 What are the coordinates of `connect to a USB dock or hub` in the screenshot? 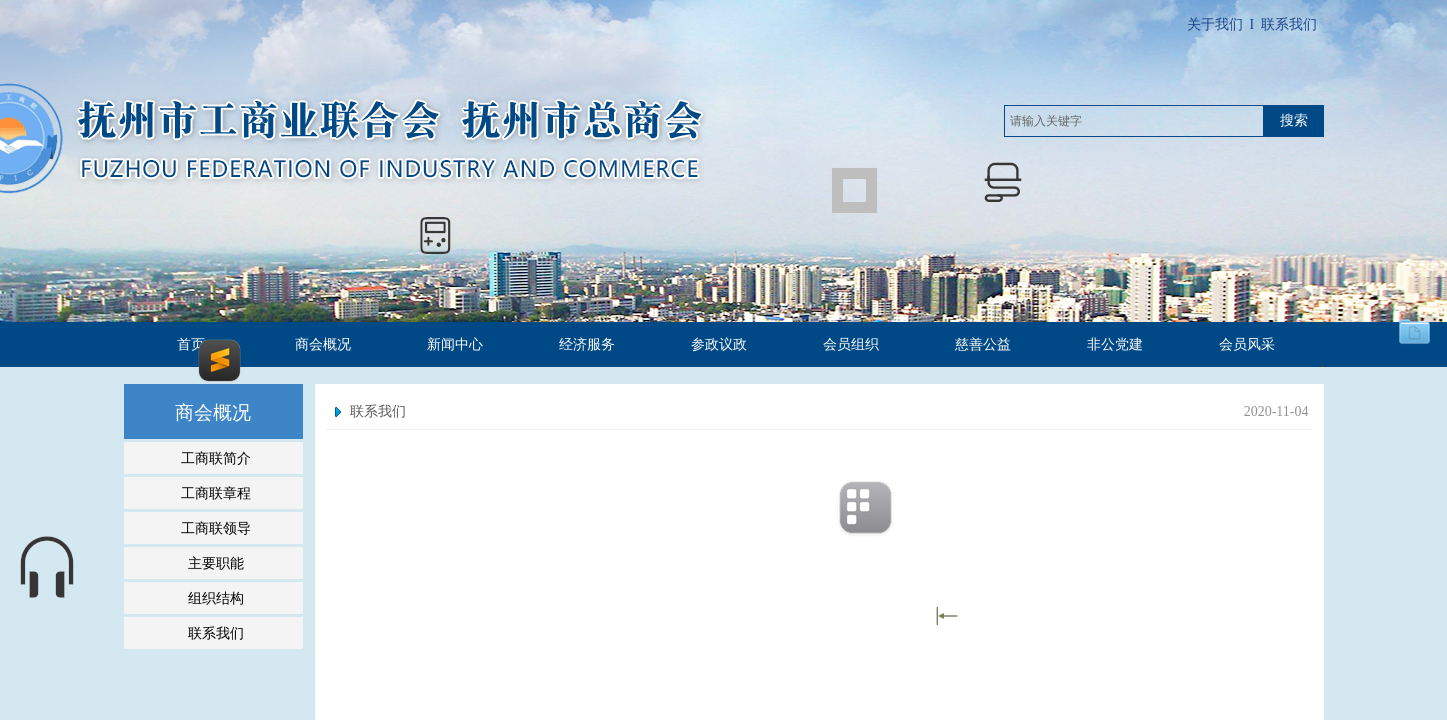 It's located at (1003, 181).